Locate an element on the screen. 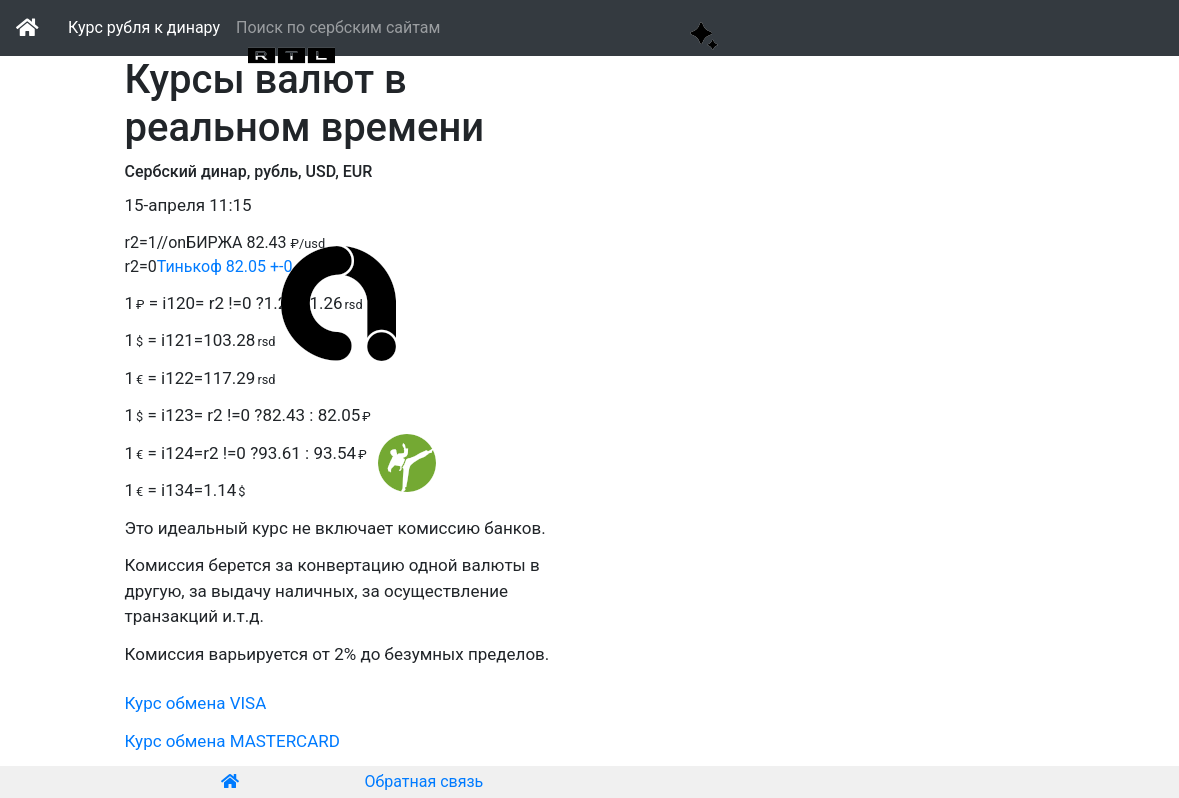 The width and height of the screenshot is (1179, 798). RTL media company logo is located at coordinates (291, 55).